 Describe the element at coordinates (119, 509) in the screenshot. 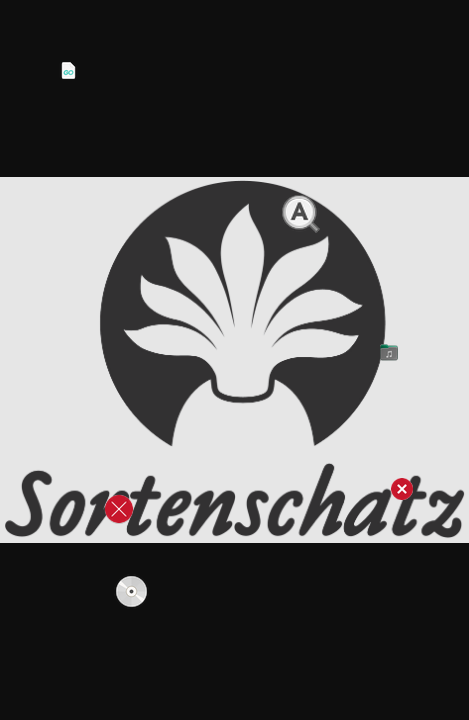

I see `indicates a sync error with a shared file or folder` at that location.